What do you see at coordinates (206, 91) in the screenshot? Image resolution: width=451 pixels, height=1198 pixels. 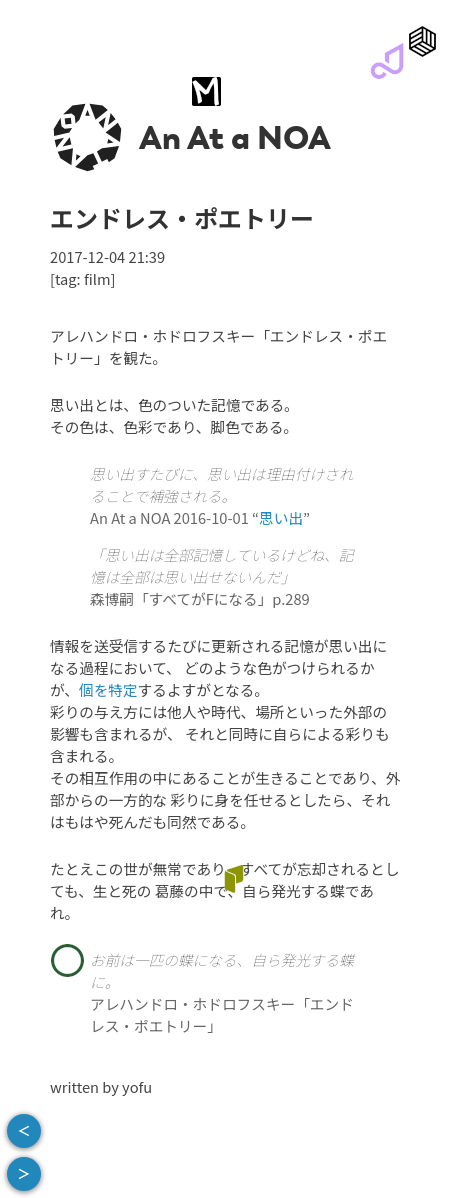 I see `visit the models resource website` at bounding box center [206, 91].